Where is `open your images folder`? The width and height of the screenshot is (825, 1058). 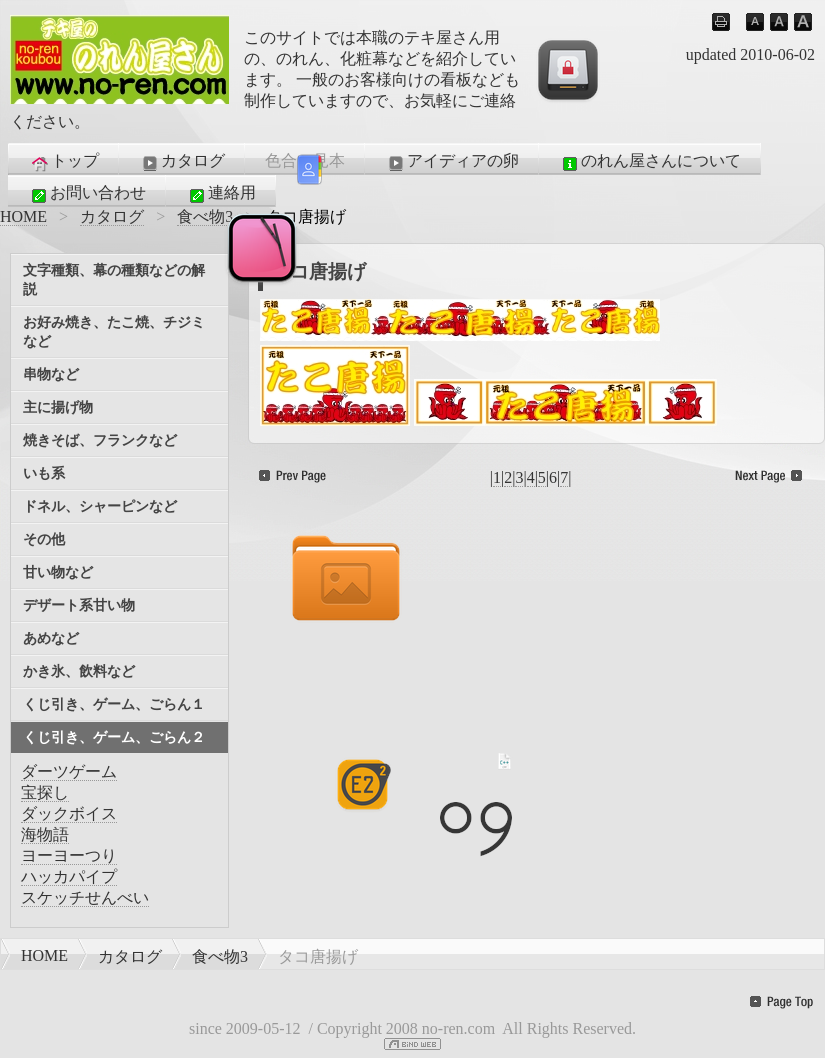 open your images folder is located at coordinates (346, 578).